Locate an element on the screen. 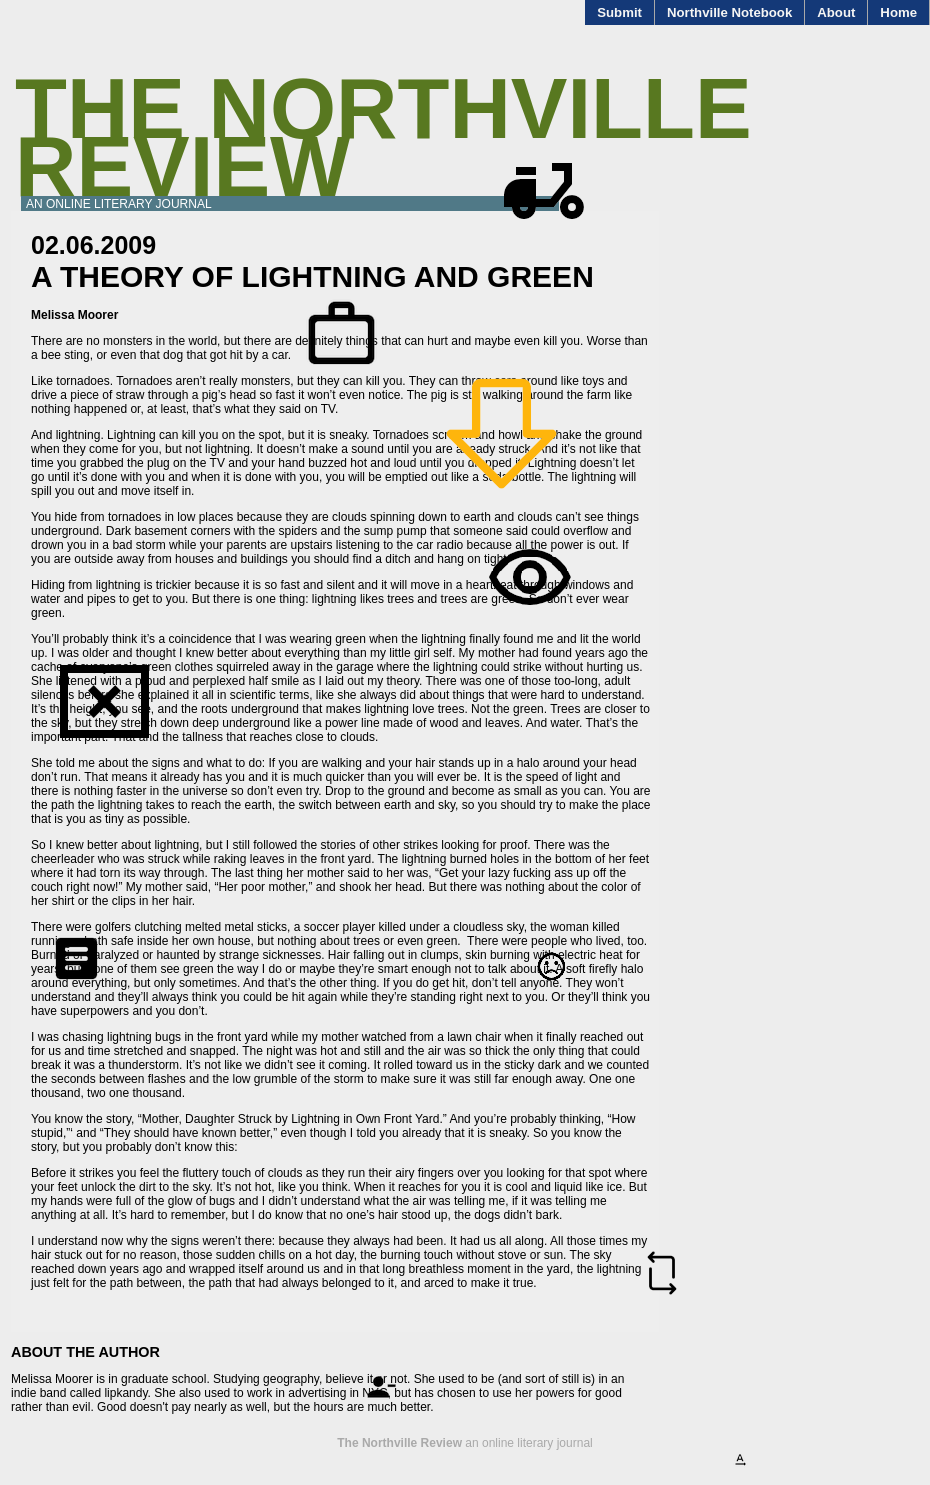 This screenshot has height=1485, width=930. toggle visibility of an item is located at coordinates (530, 579).